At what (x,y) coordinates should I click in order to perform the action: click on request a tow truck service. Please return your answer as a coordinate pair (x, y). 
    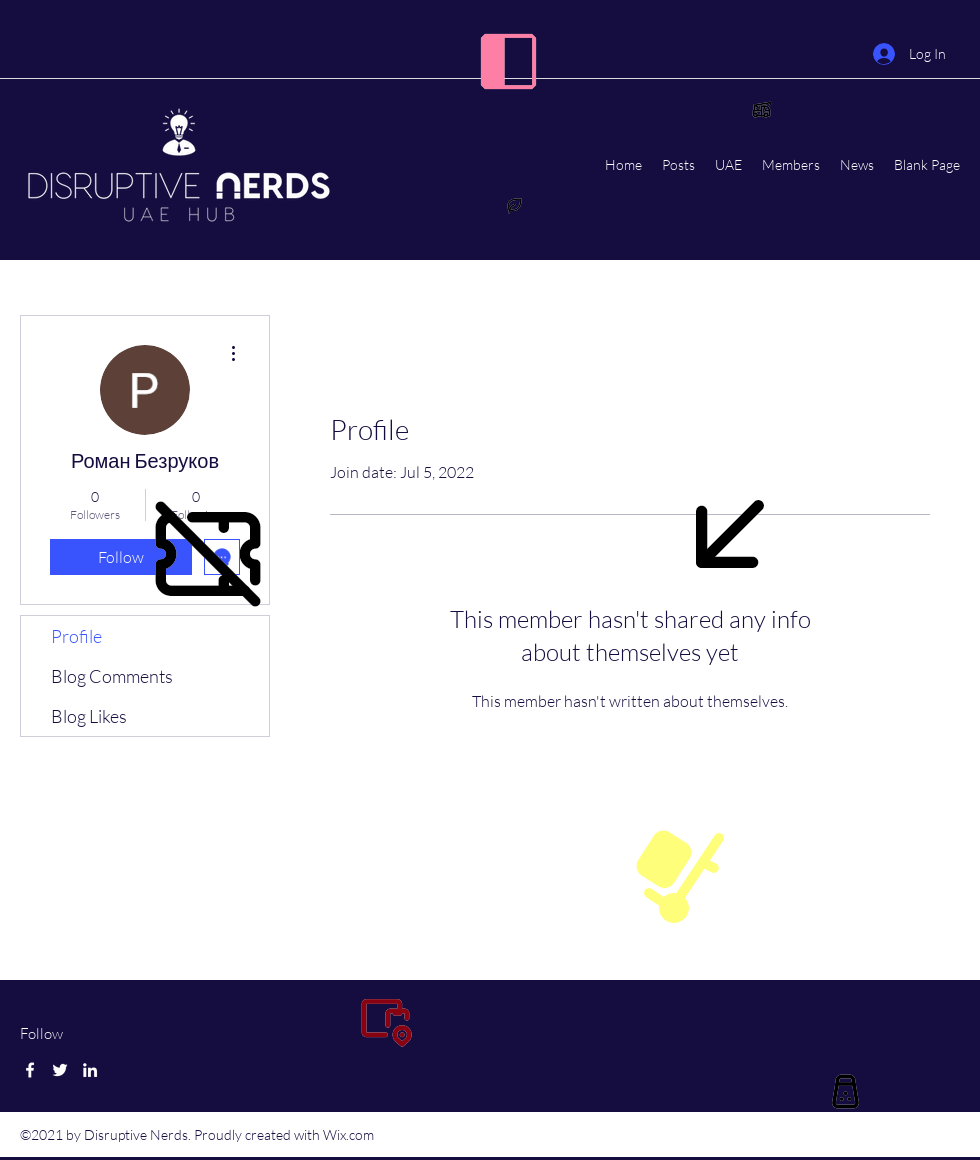
    Looking at the image, I should click on (761, 110).